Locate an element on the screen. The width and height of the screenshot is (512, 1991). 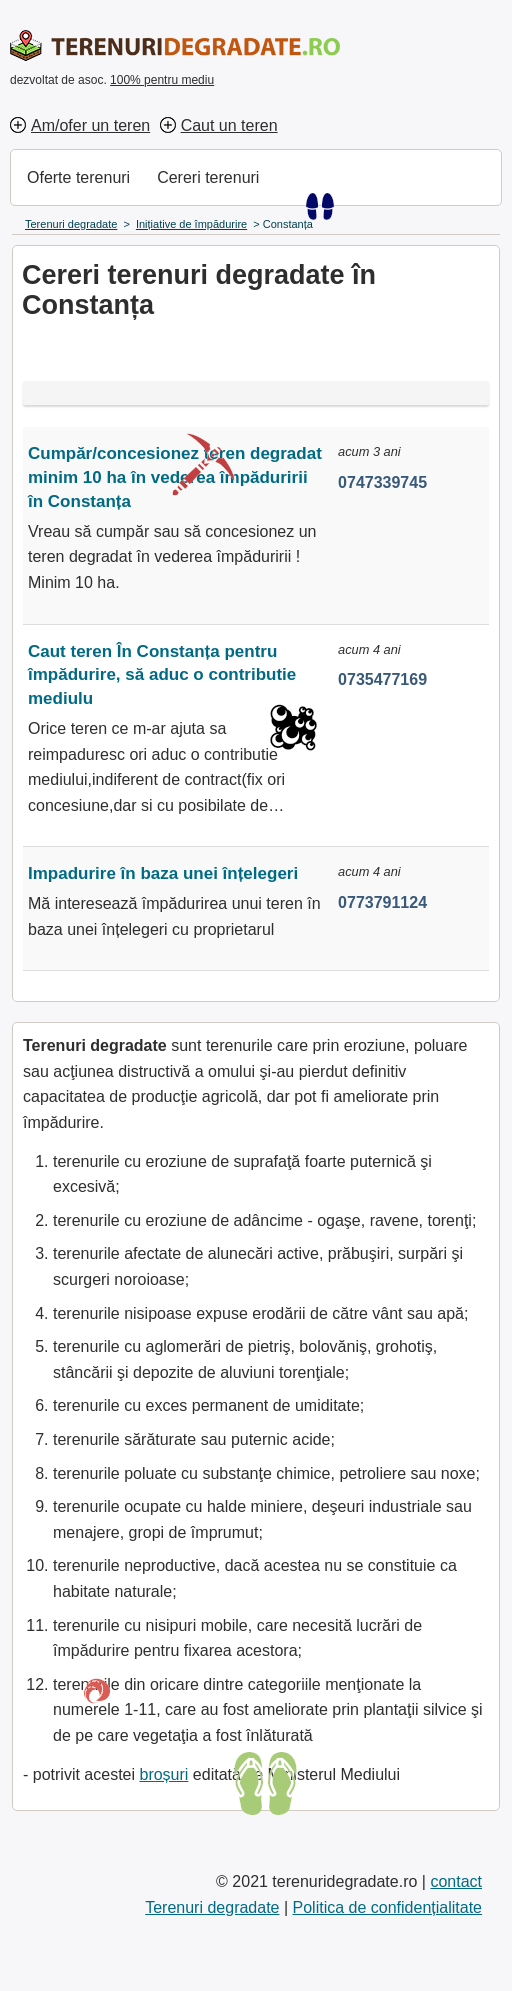
indicates foam or bubbles effect in game is located at coordinates (293, 728).